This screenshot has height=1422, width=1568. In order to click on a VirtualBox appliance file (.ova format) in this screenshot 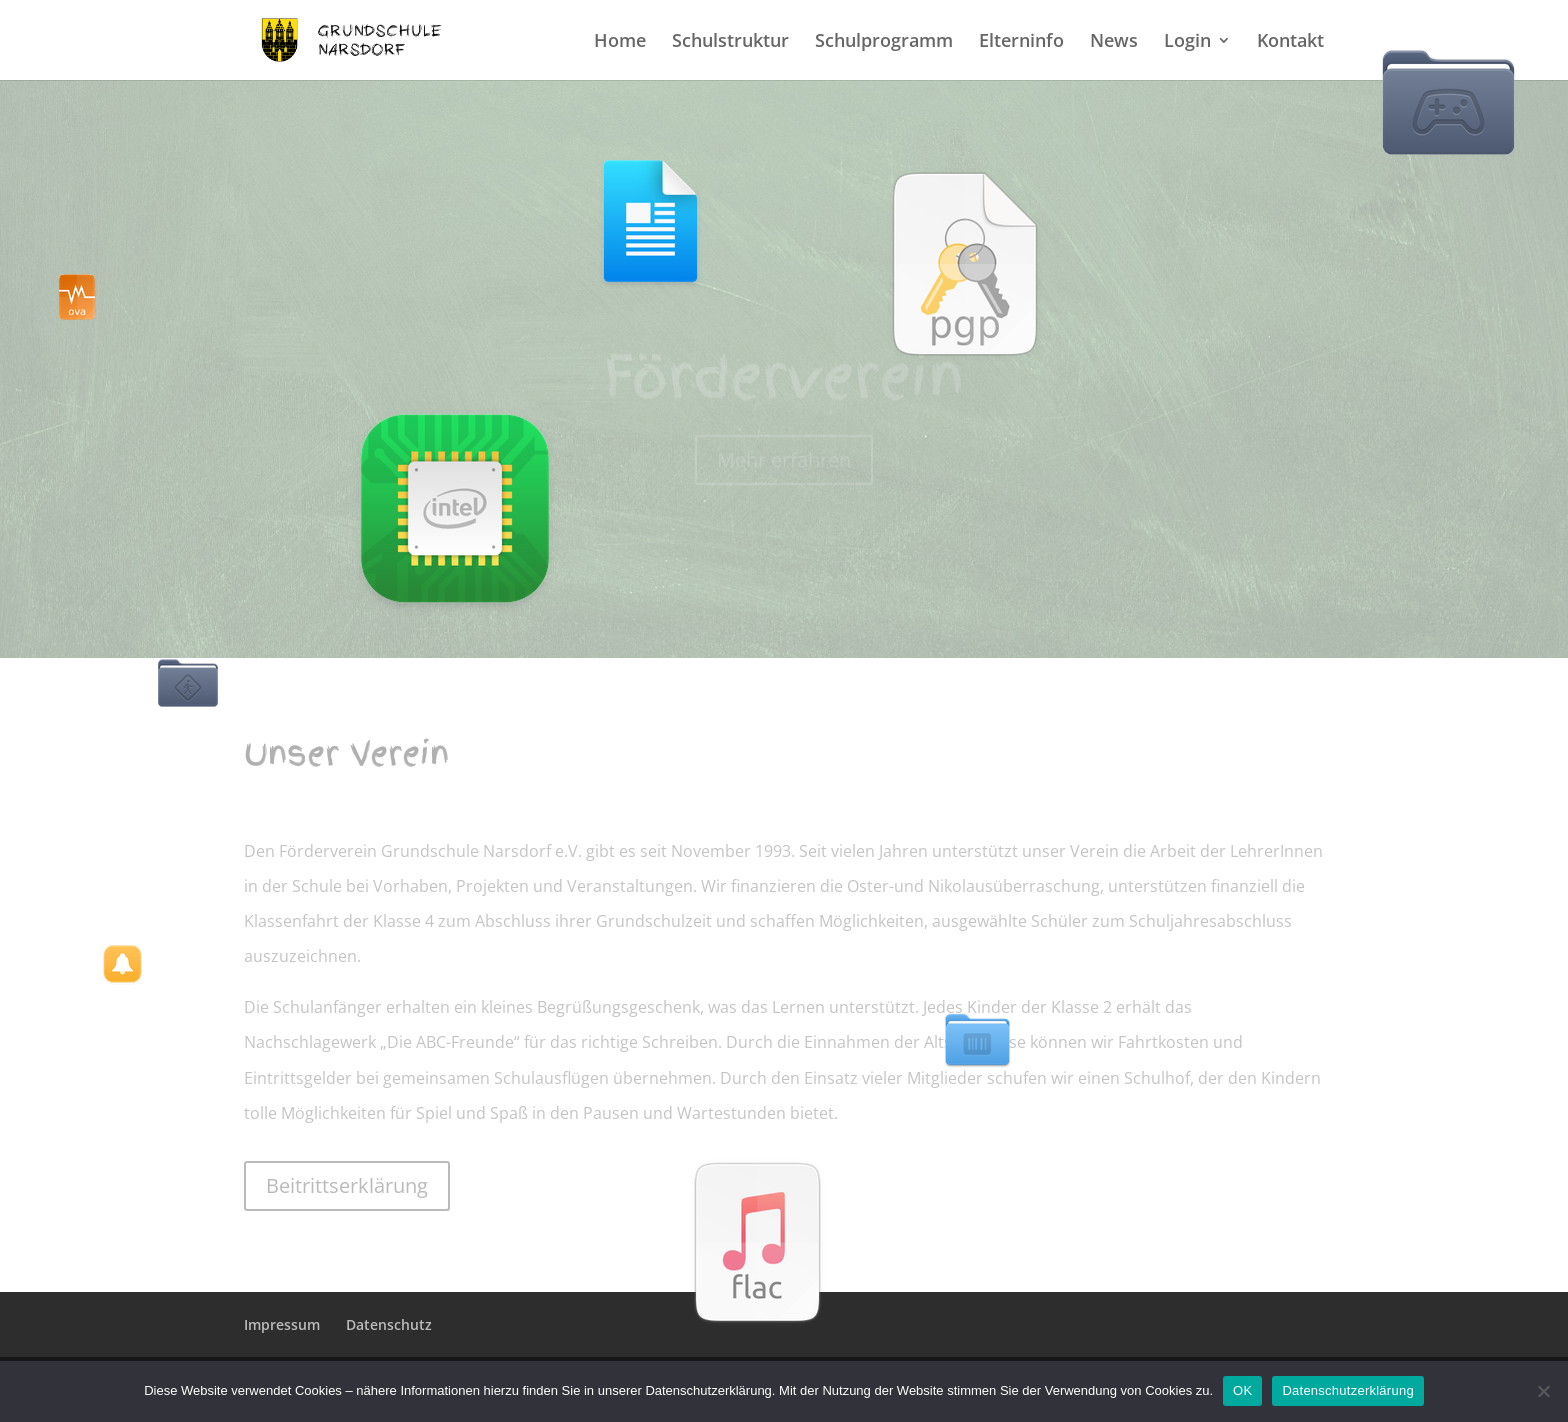, I will do `click(77, 297)`.